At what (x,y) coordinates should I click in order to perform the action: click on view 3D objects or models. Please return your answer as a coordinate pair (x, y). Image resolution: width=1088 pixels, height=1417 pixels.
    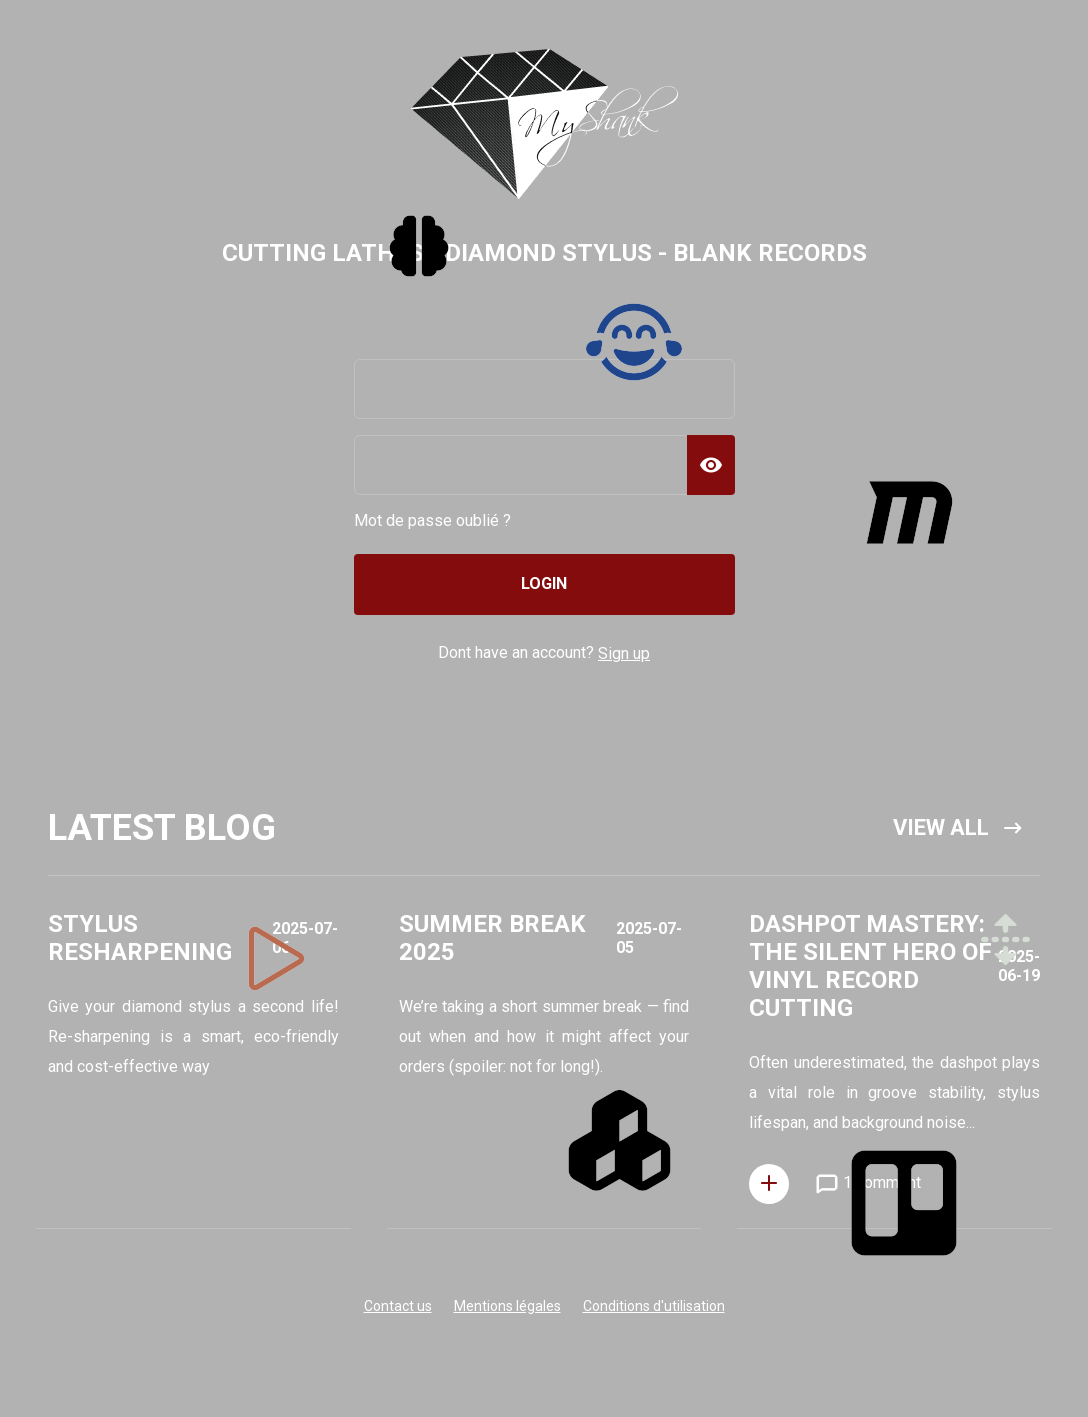
    Looking at the image, I should click on (619, 1142).